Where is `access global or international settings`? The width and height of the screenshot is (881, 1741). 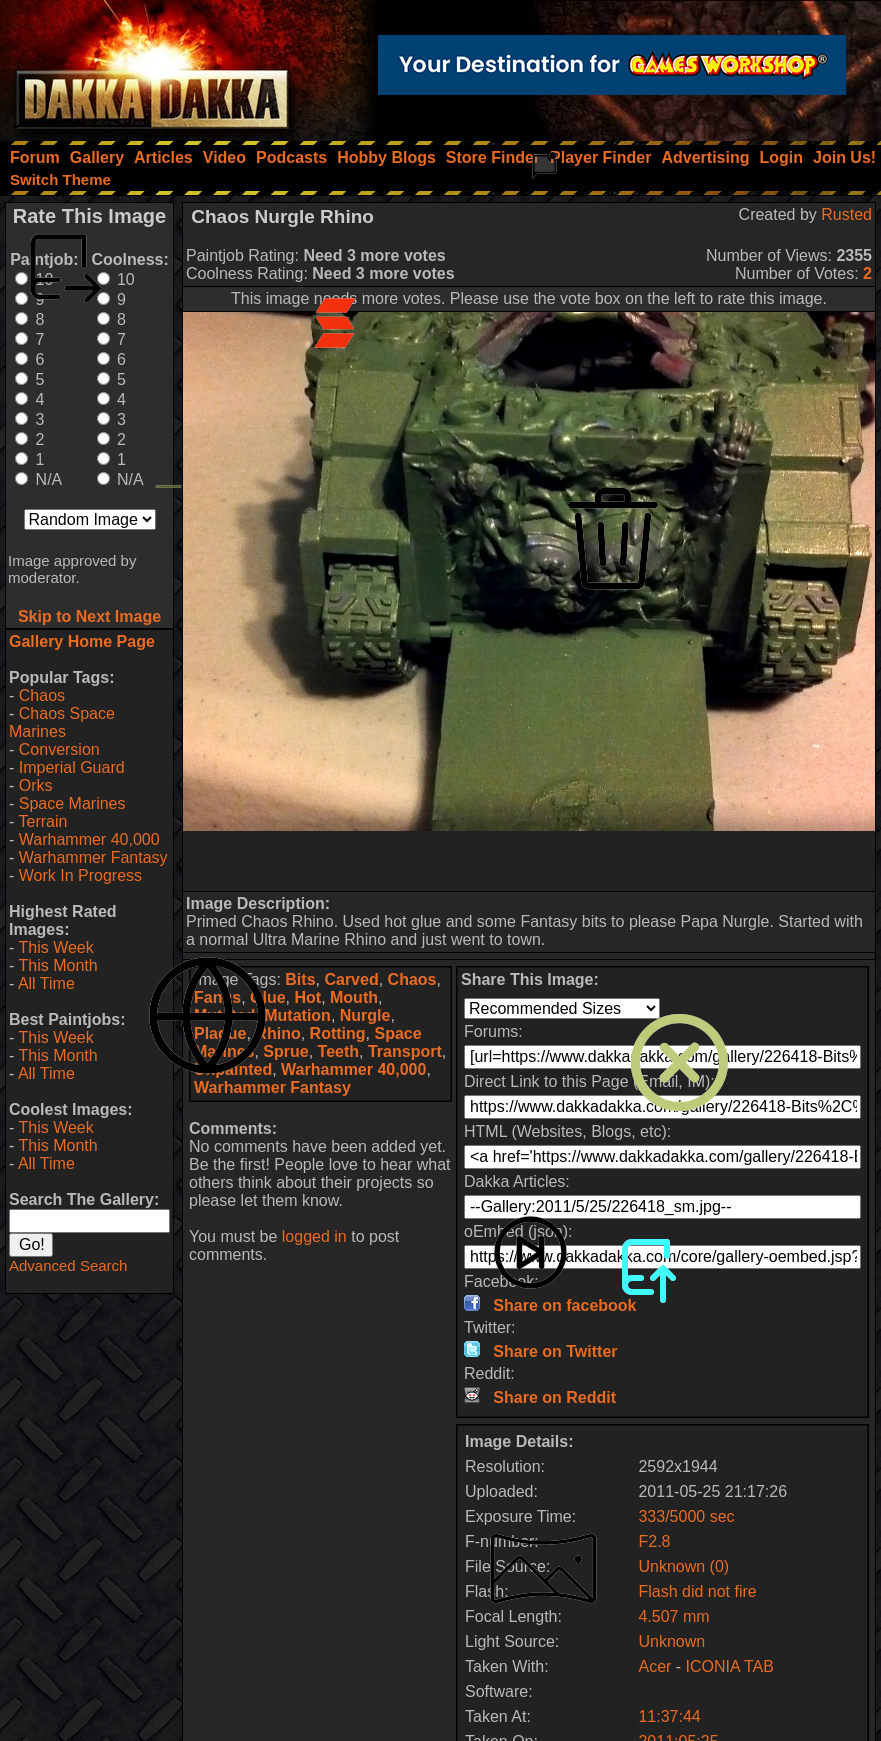
access global or international settings is located at coordinates (207, 1015).